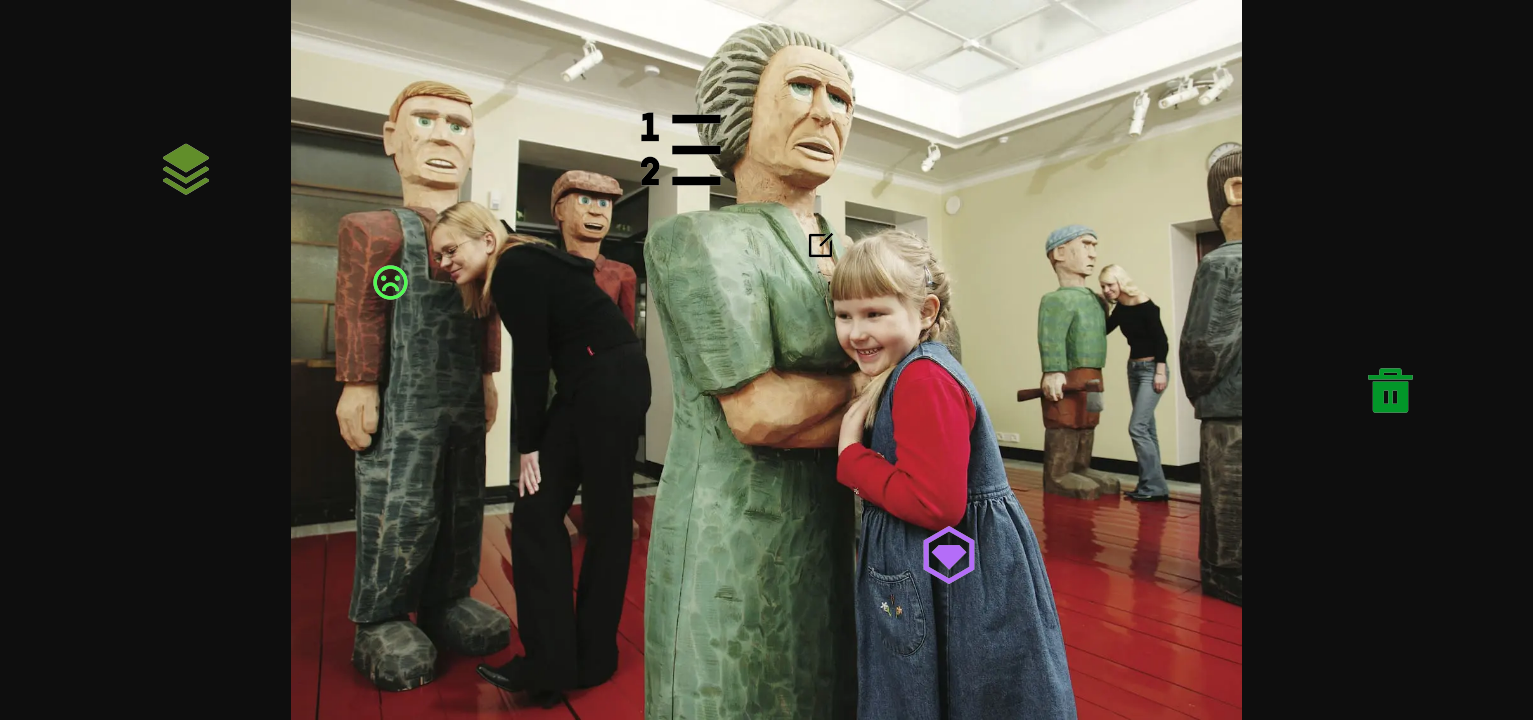 Image resolution: width=1533 pixels, height=720 pixels. Describe the element at coordinates (681, 150) in the screenshot. I see `create a numbered list` at that location.